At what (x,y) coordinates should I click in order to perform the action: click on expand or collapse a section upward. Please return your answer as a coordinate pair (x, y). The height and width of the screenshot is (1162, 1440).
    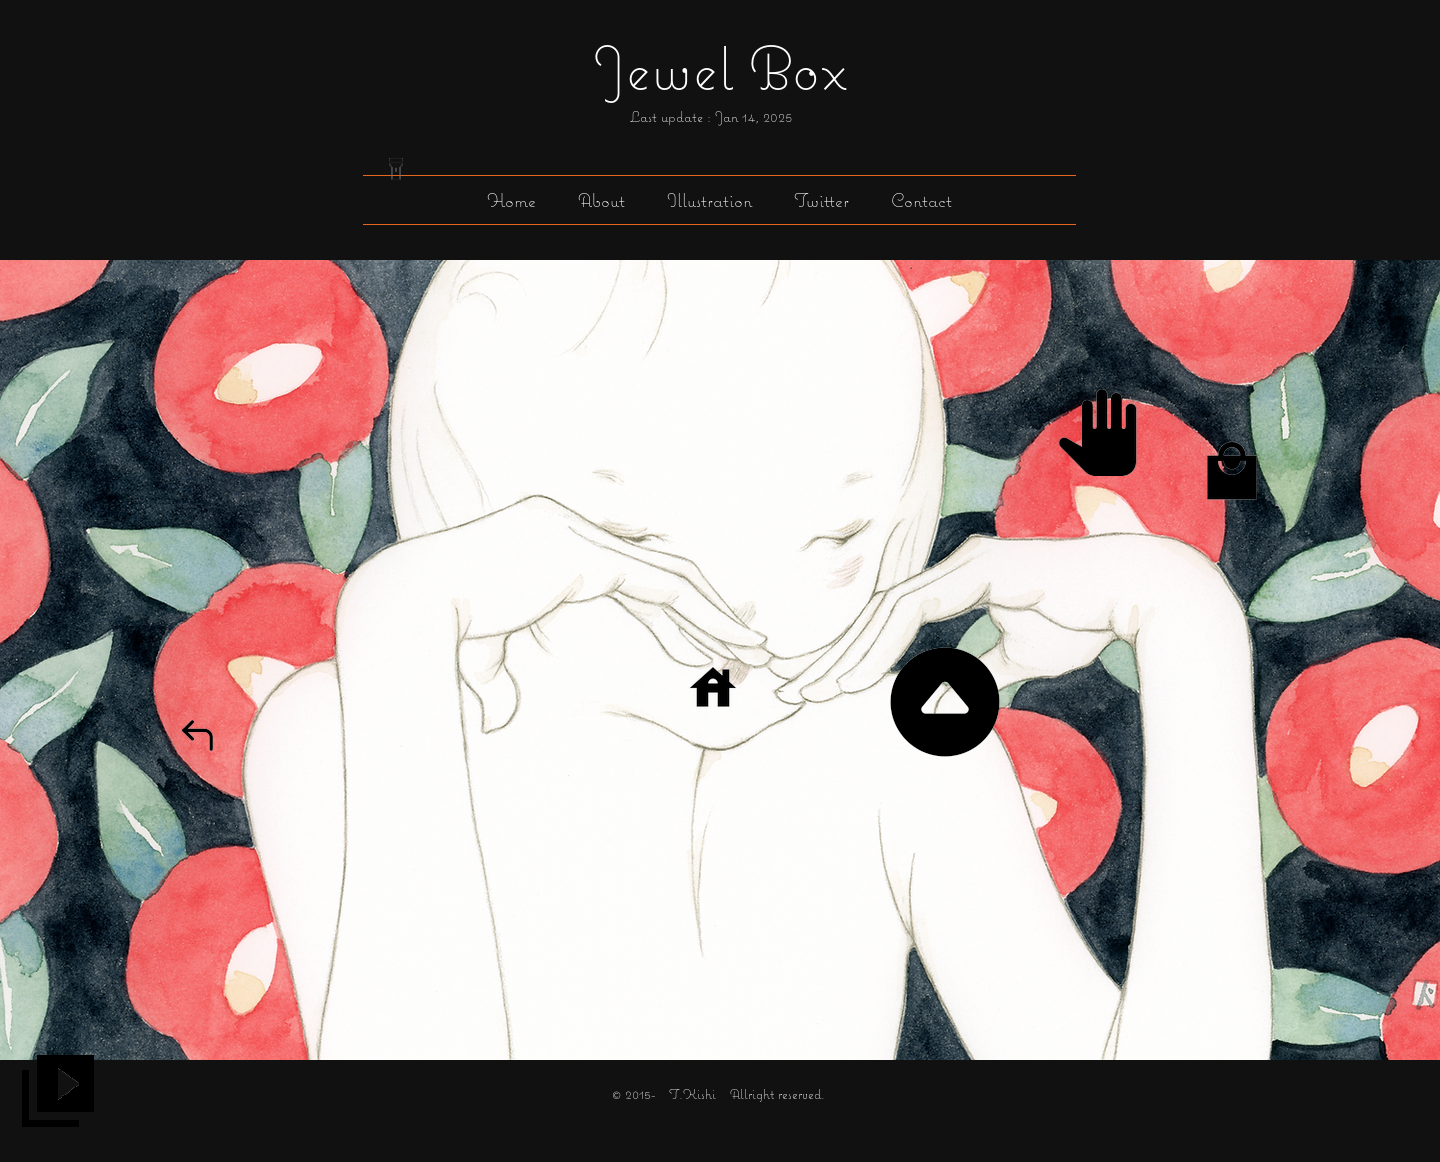
    Looking at the image, I should click on (945, 702).